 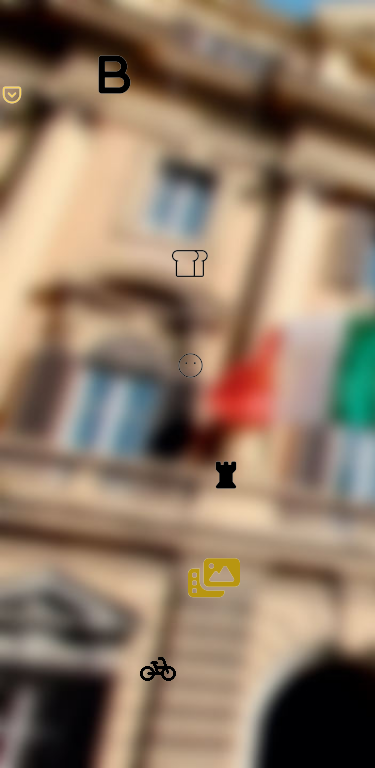 I want to click on access photo and video gallery, so click(x=214, y=579).